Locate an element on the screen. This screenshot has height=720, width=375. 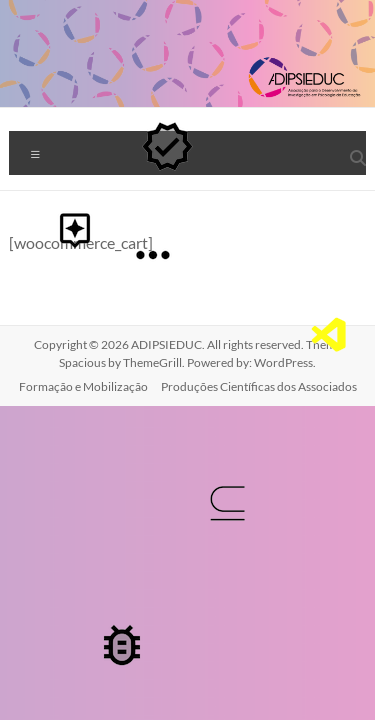
indicates a verified account or profile is located at coordinates (167, 146).